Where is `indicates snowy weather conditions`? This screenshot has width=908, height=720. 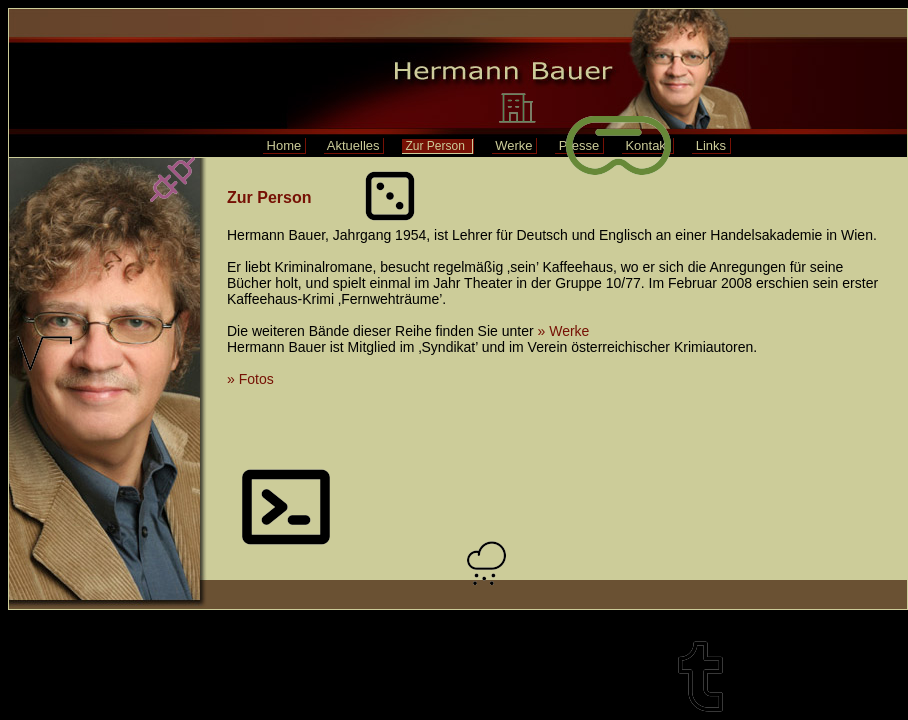 indicates snowy weather conditions is located at coordinates (486, 562).